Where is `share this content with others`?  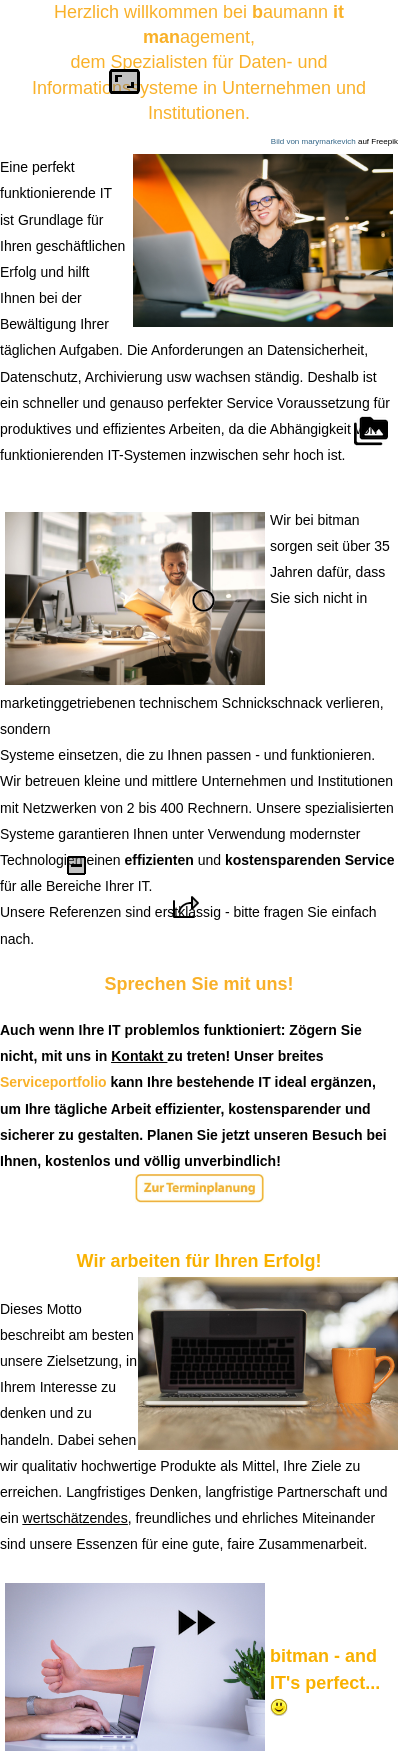
share this content with others is located at coordinates (186, 906).